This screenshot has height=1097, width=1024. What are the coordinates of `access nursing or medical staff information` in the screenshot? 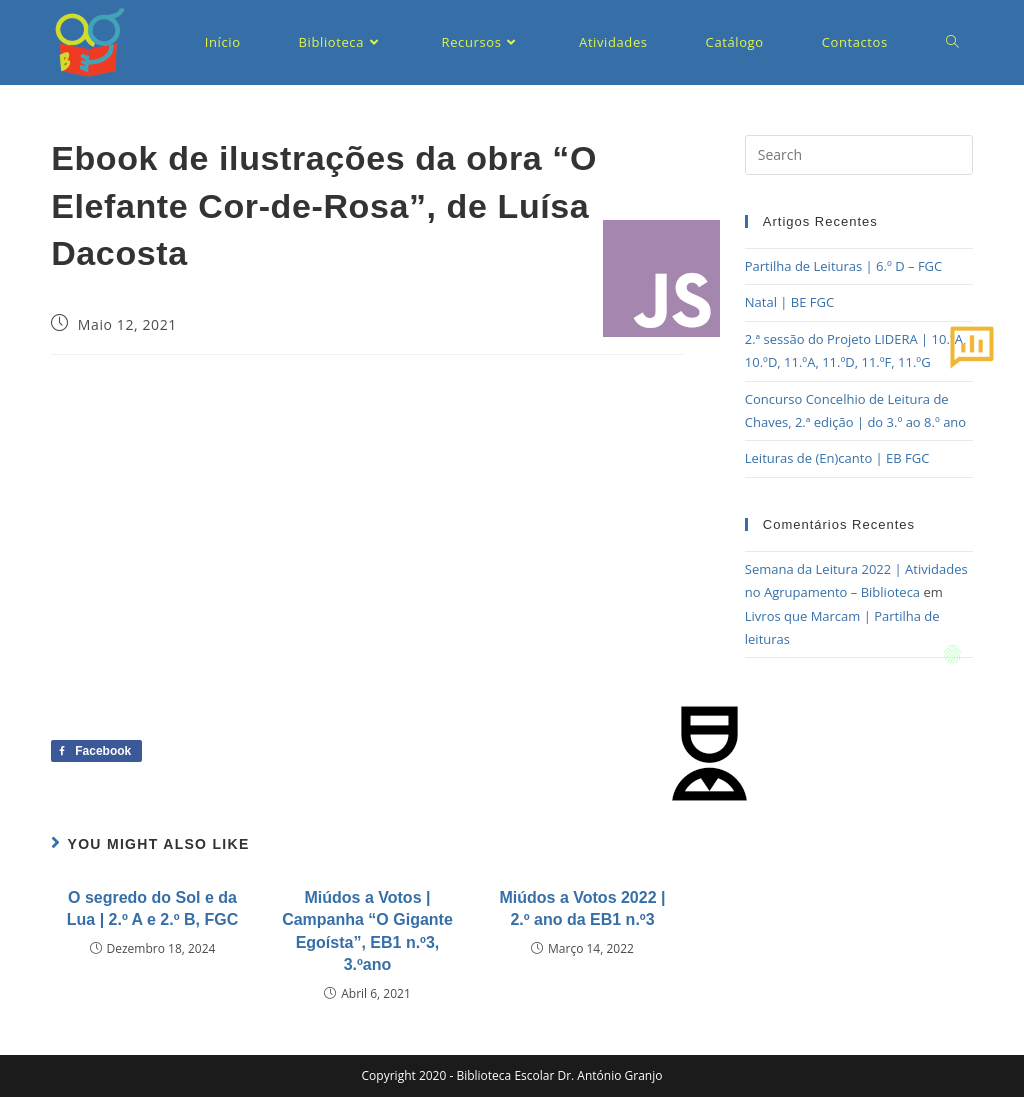 It's located at (709, 753).